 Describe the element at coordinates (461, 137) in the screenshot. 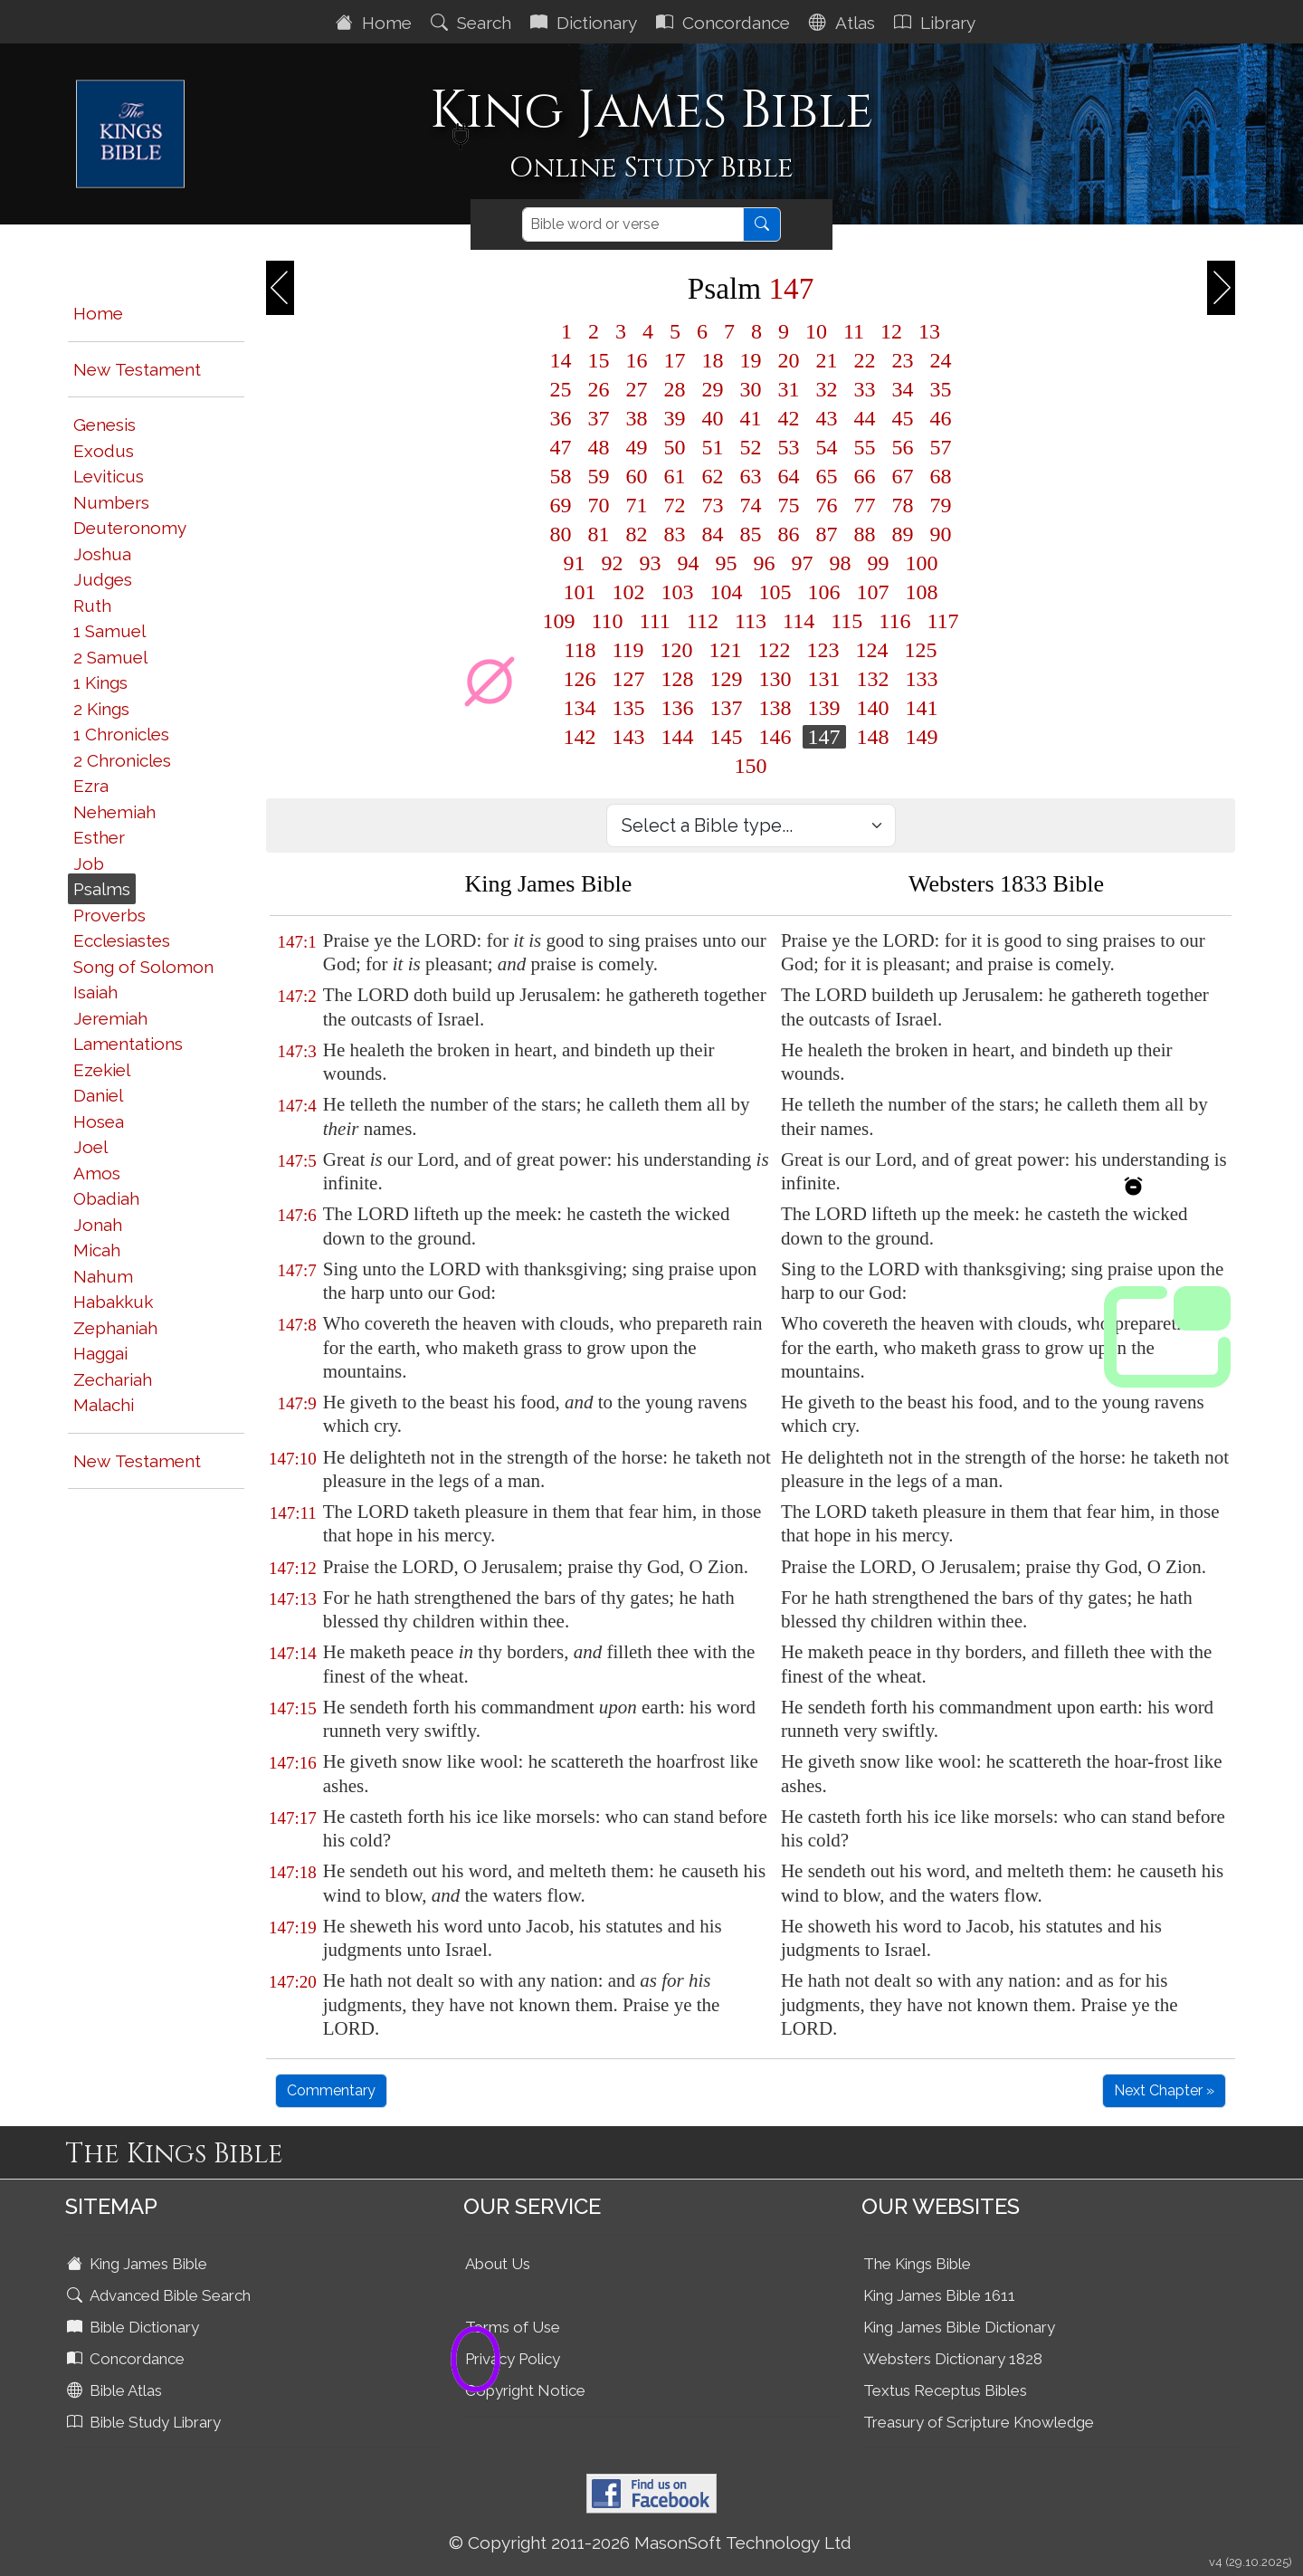

I see `connect to a power source or external device` at that location.